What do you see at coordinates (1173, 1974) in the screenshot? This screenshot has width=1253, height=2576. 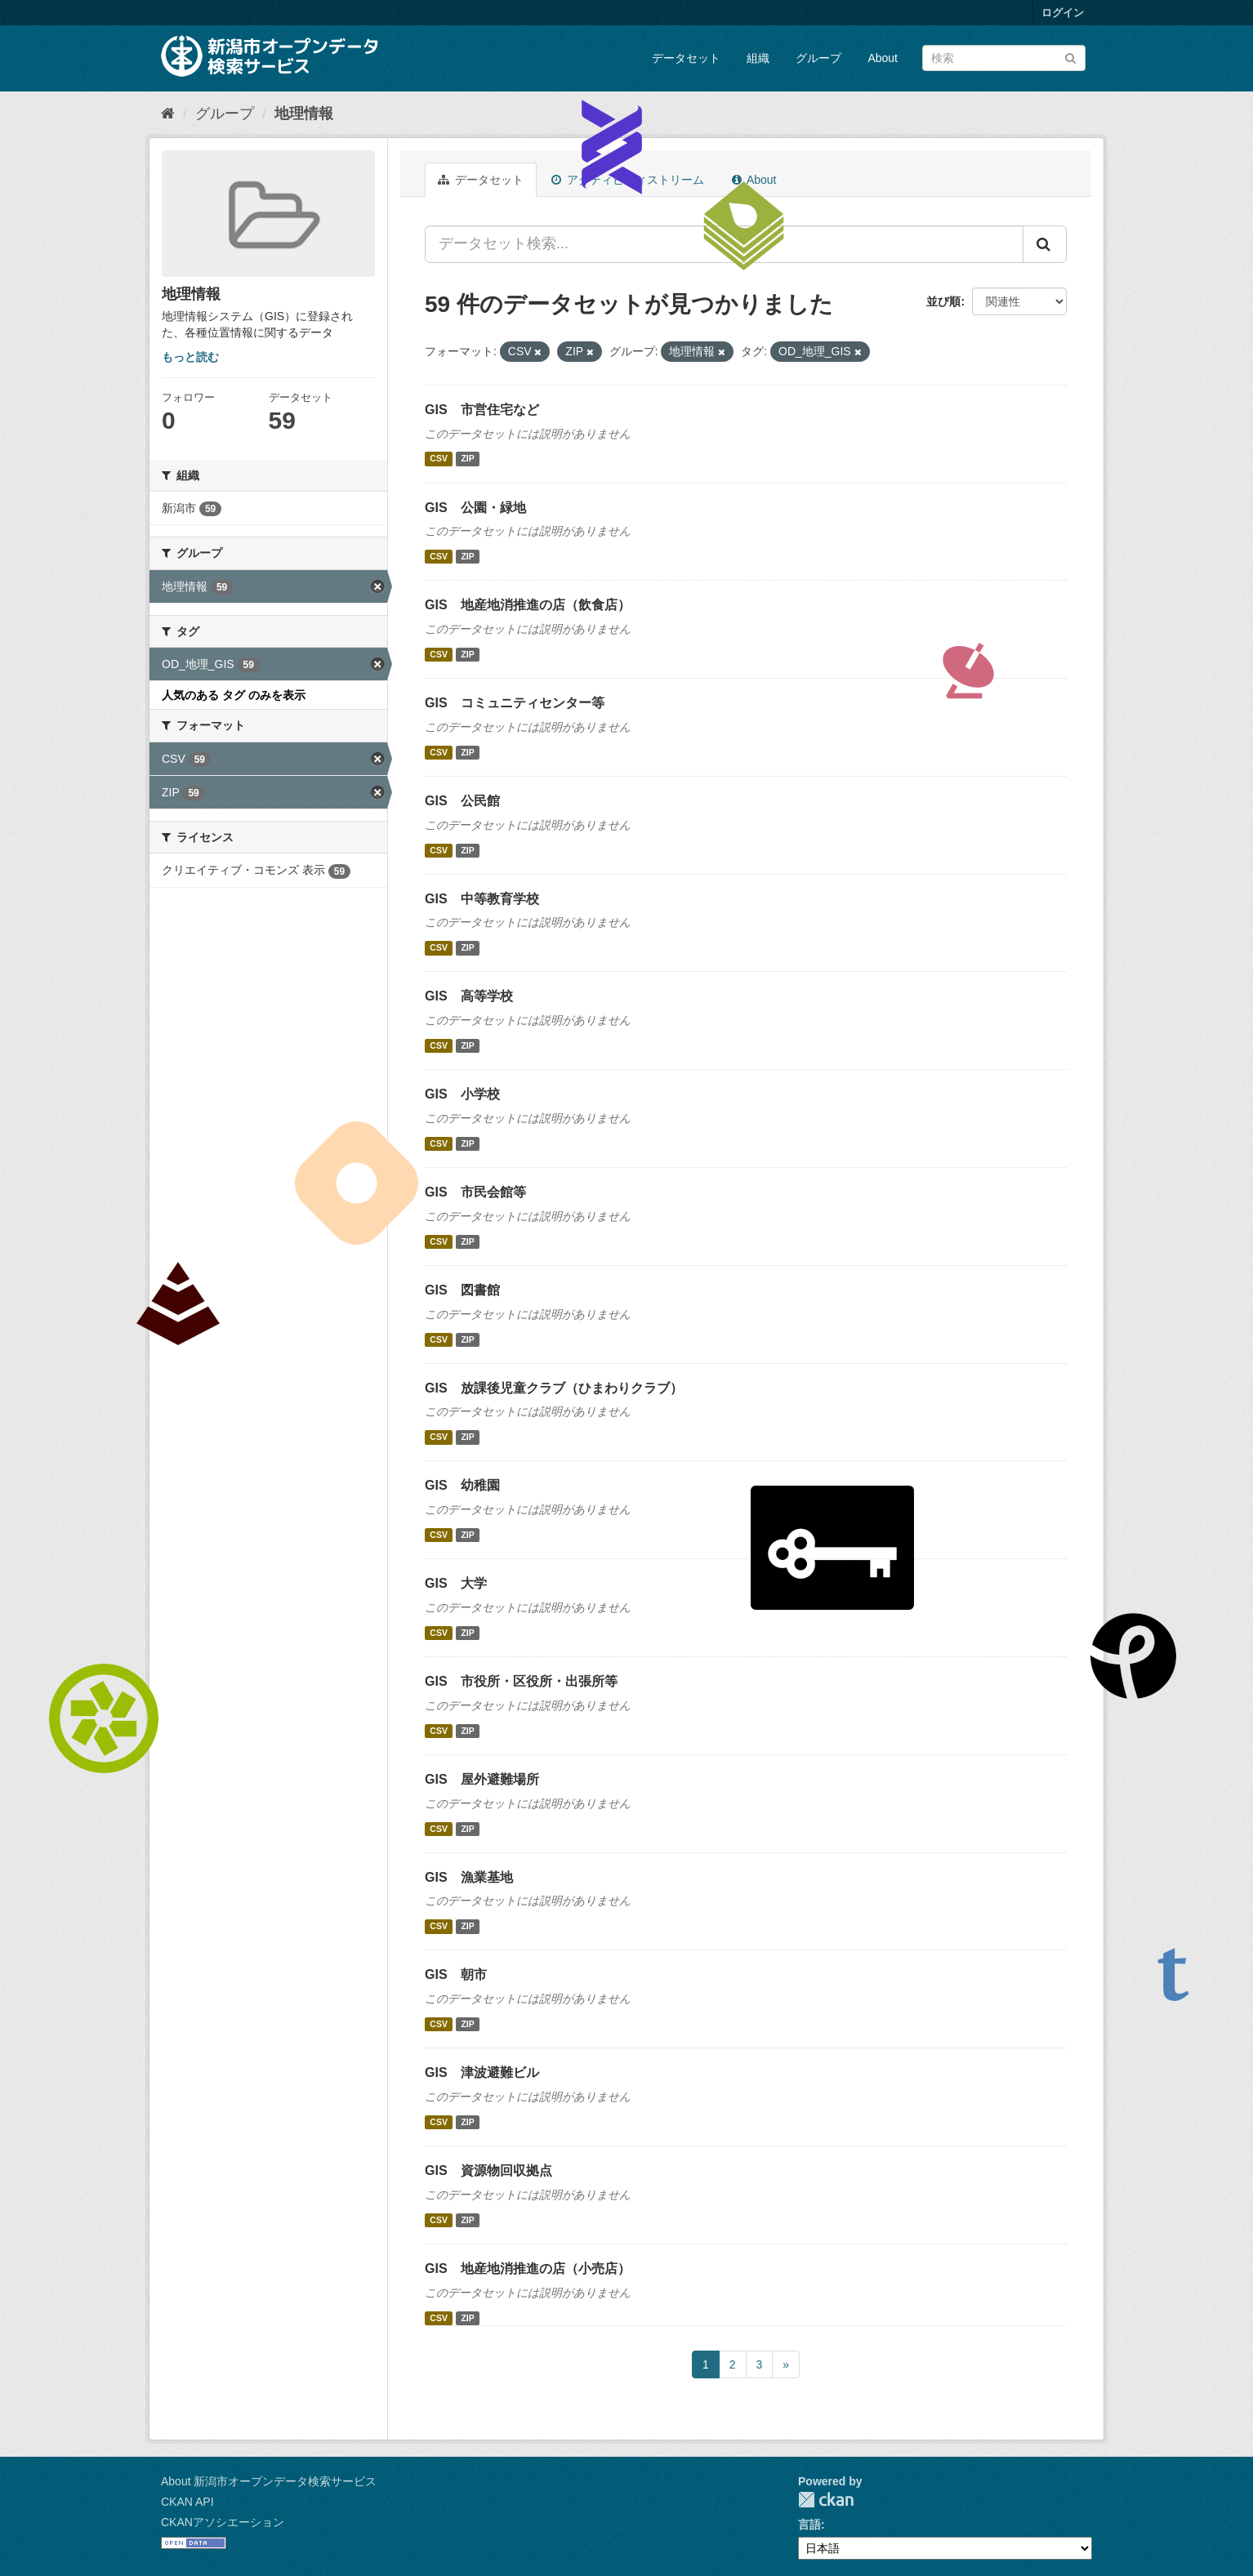 I see `open typst document editor` at bounding box center [1173, 1974].